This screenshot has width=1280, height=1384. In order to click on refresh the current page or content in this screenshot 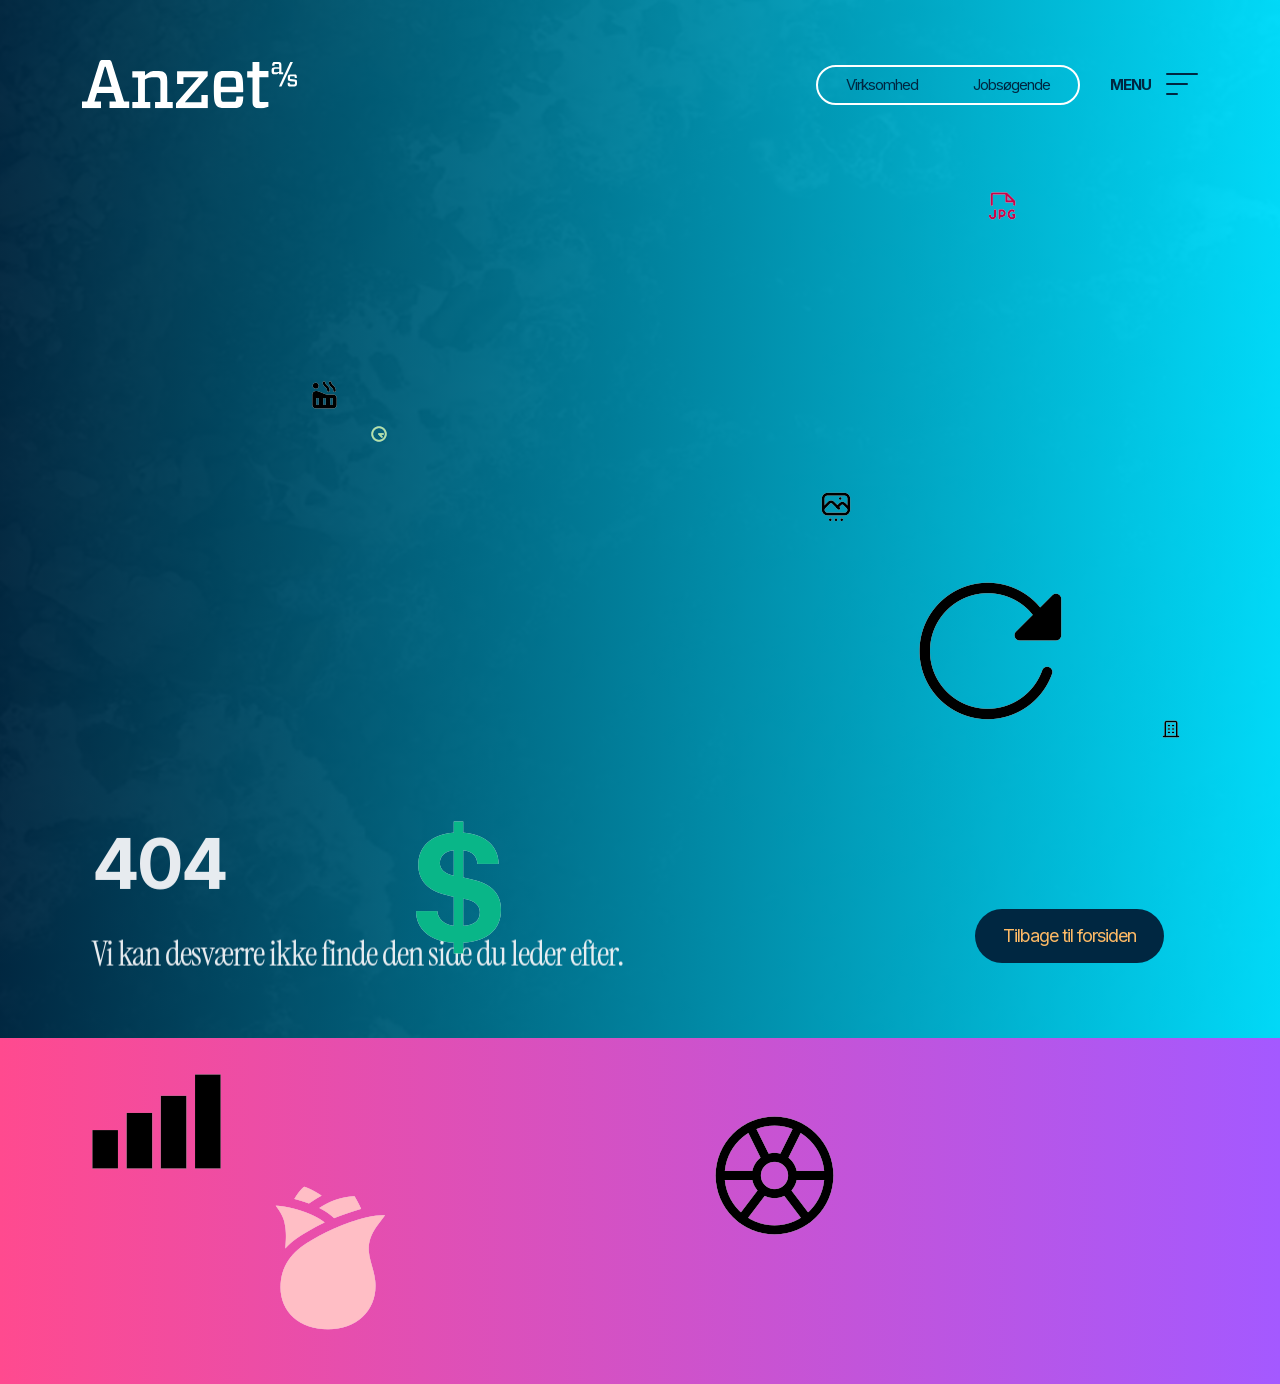, I will do `click(993, 651)`.